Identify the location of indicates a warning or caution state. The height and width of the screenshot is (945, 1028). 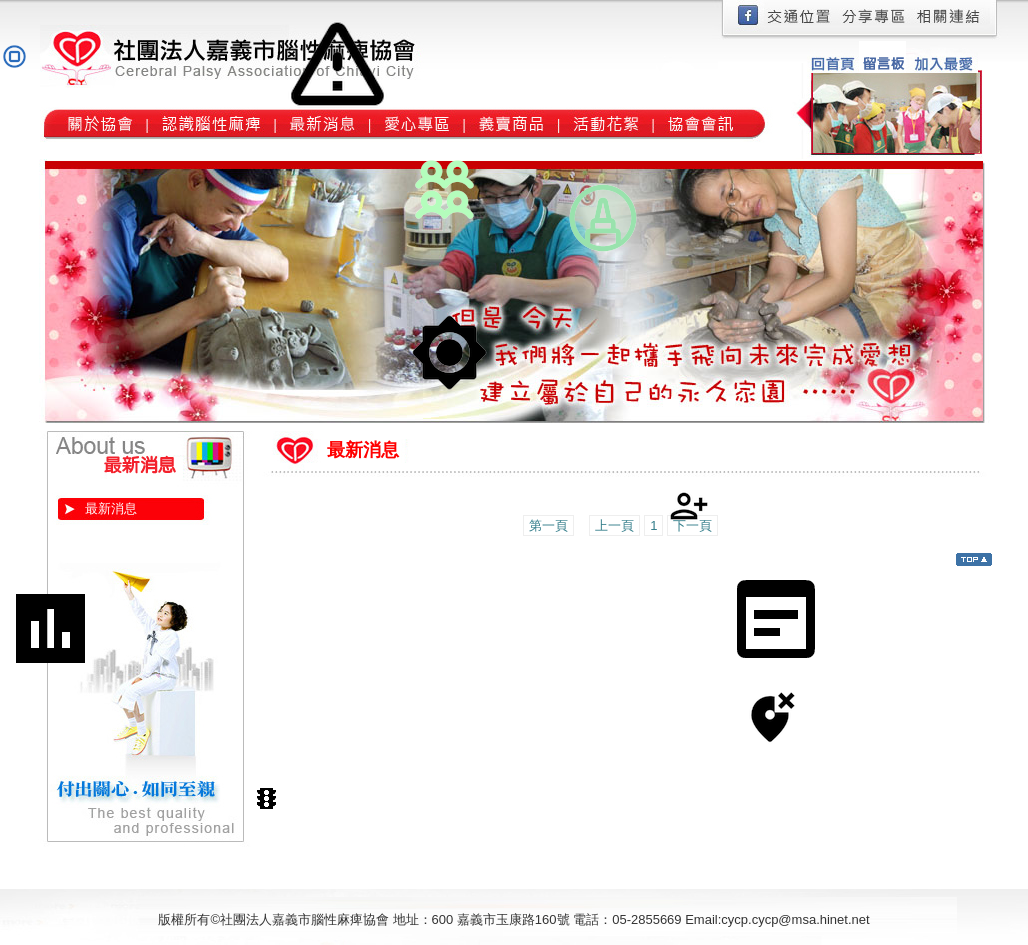
(337, 61).